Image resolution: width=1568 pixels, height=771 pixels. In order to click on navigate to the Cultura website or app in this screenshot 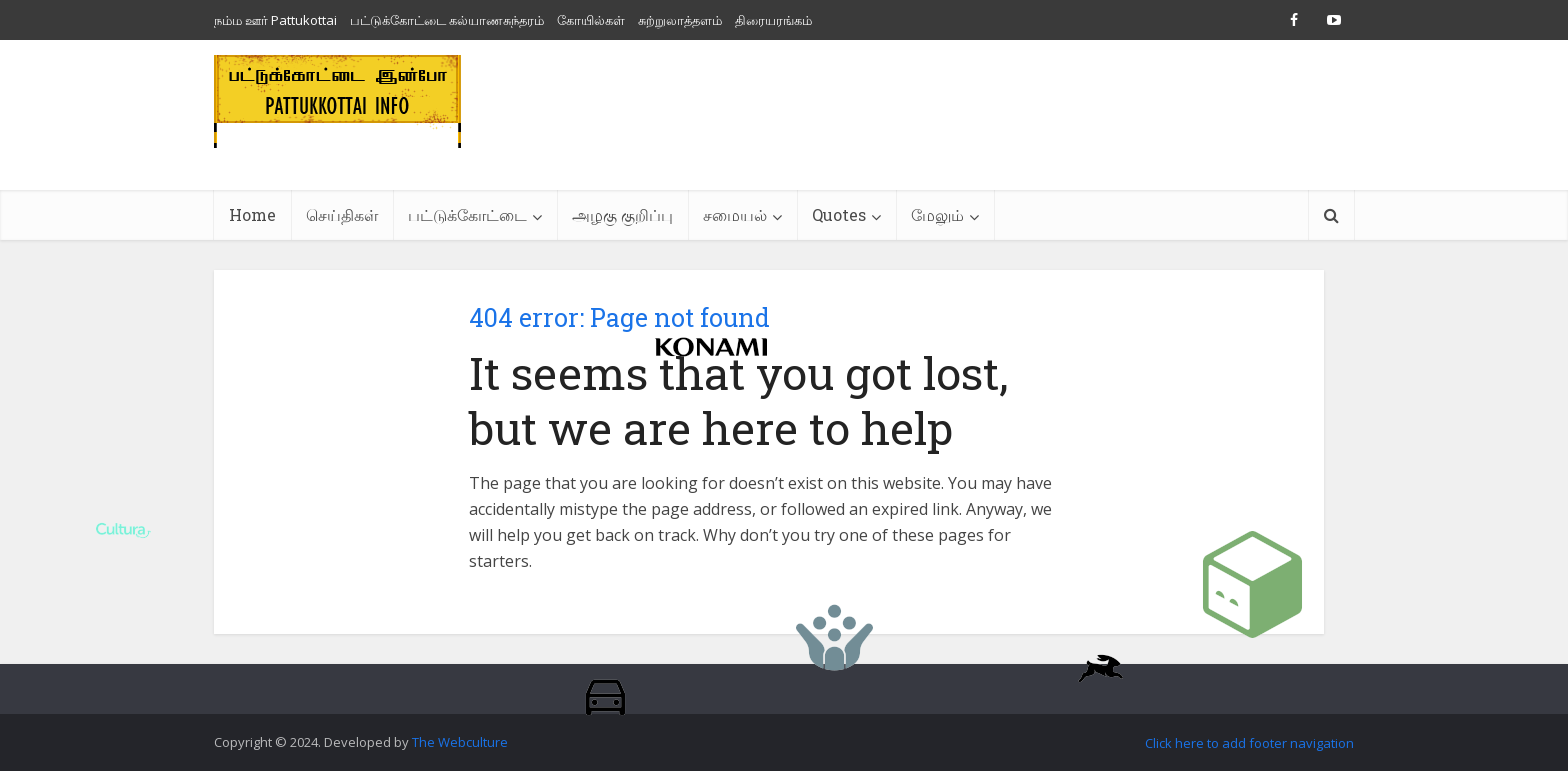, I will do `click(123, 530)`.